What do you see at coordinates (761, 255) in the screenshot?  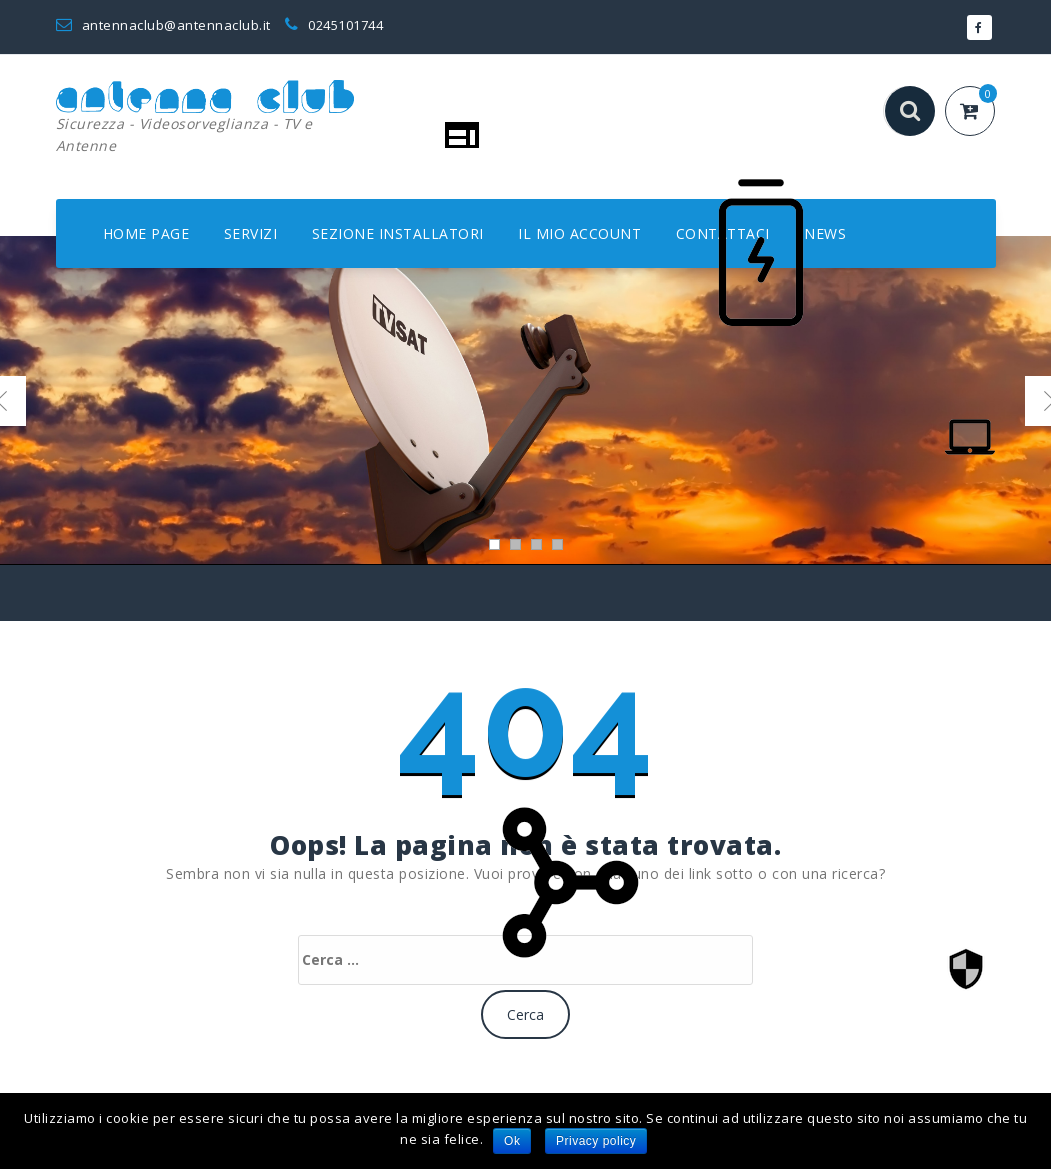 I see `indicates device is currently charging` at bounding box center [761, 255].